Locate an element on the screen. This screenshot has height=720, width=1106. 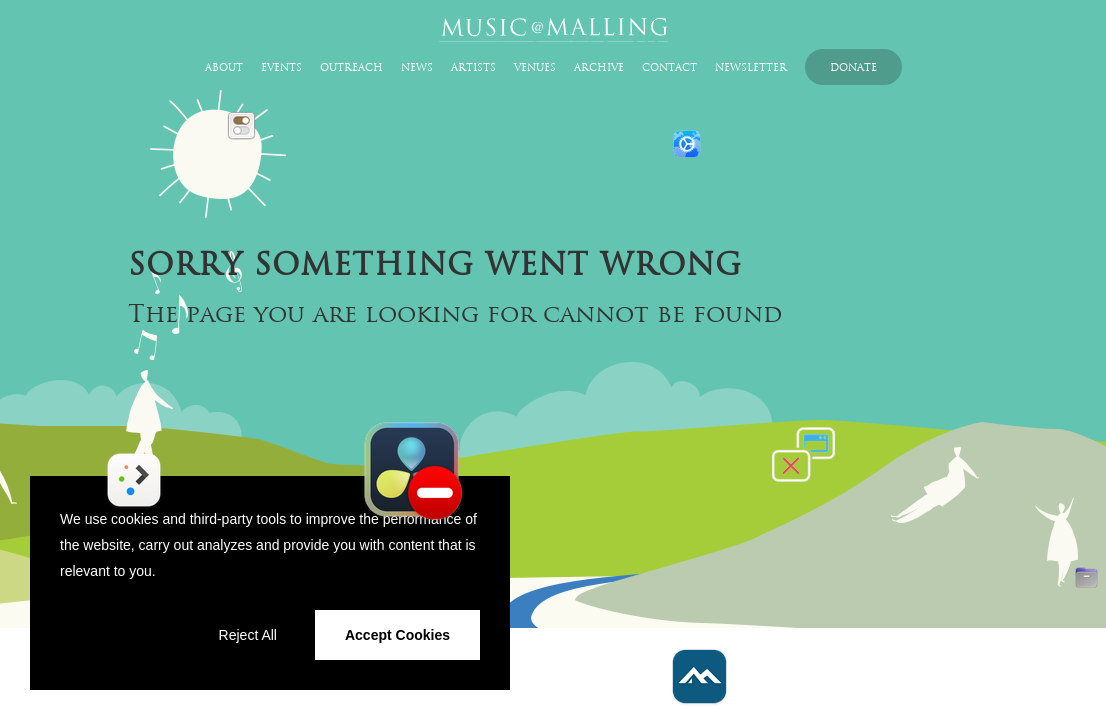
open the KDE Plasma application menu is located at coordinates (134, 480).